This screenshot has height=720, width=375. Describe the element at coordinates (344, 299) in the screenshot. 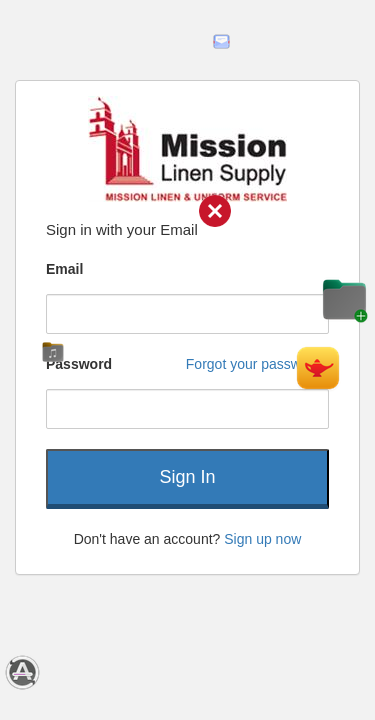

I see `create a new folder` at that location.